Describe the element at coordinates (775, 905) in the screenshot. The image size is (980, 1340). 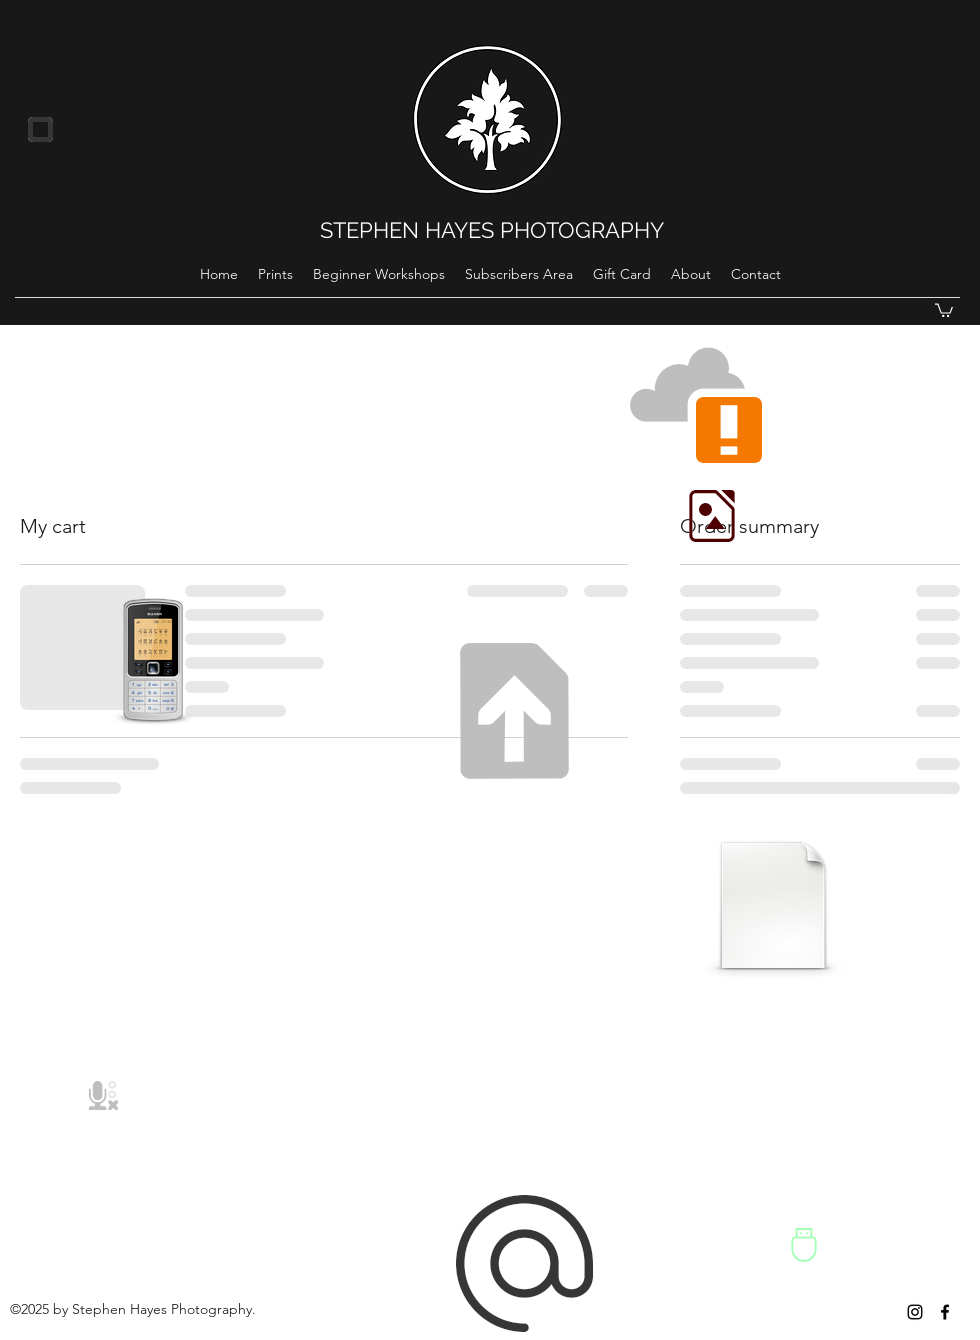
I see `a text or document file preview` at that location.